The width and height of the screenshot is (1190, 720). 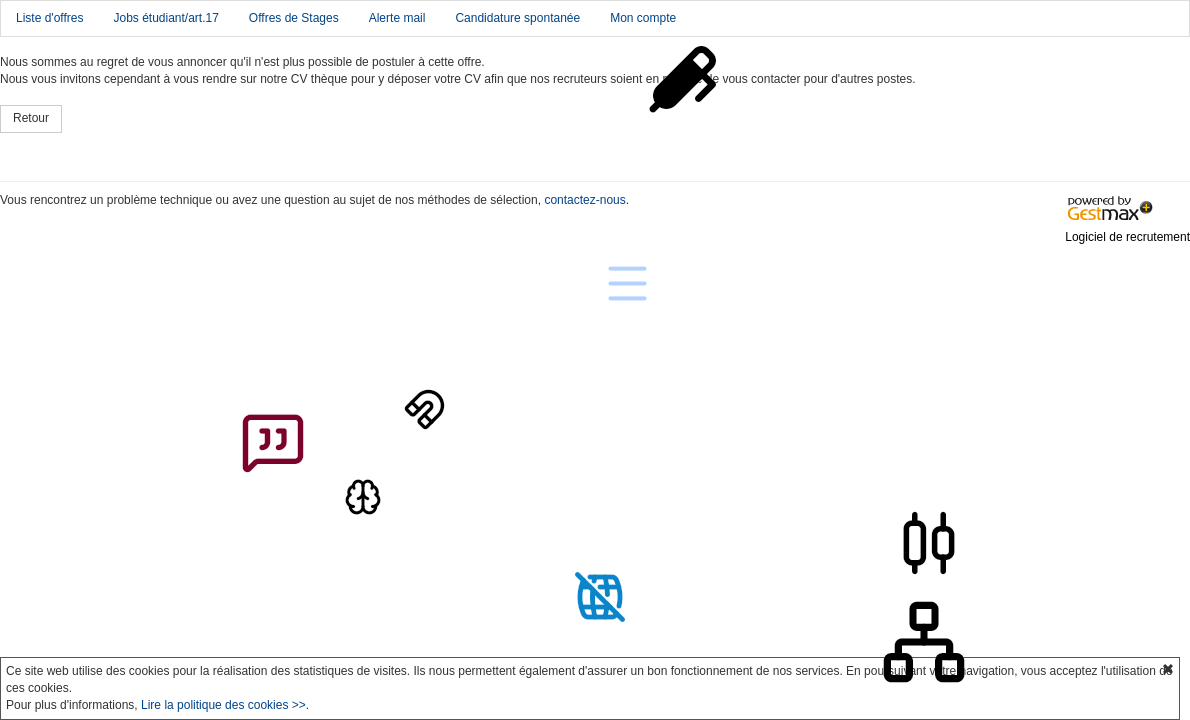 What do you see at coordinates (273, 442) in the screenshot?
I see `view or send a quoted message` at bounding box center [273, 442].